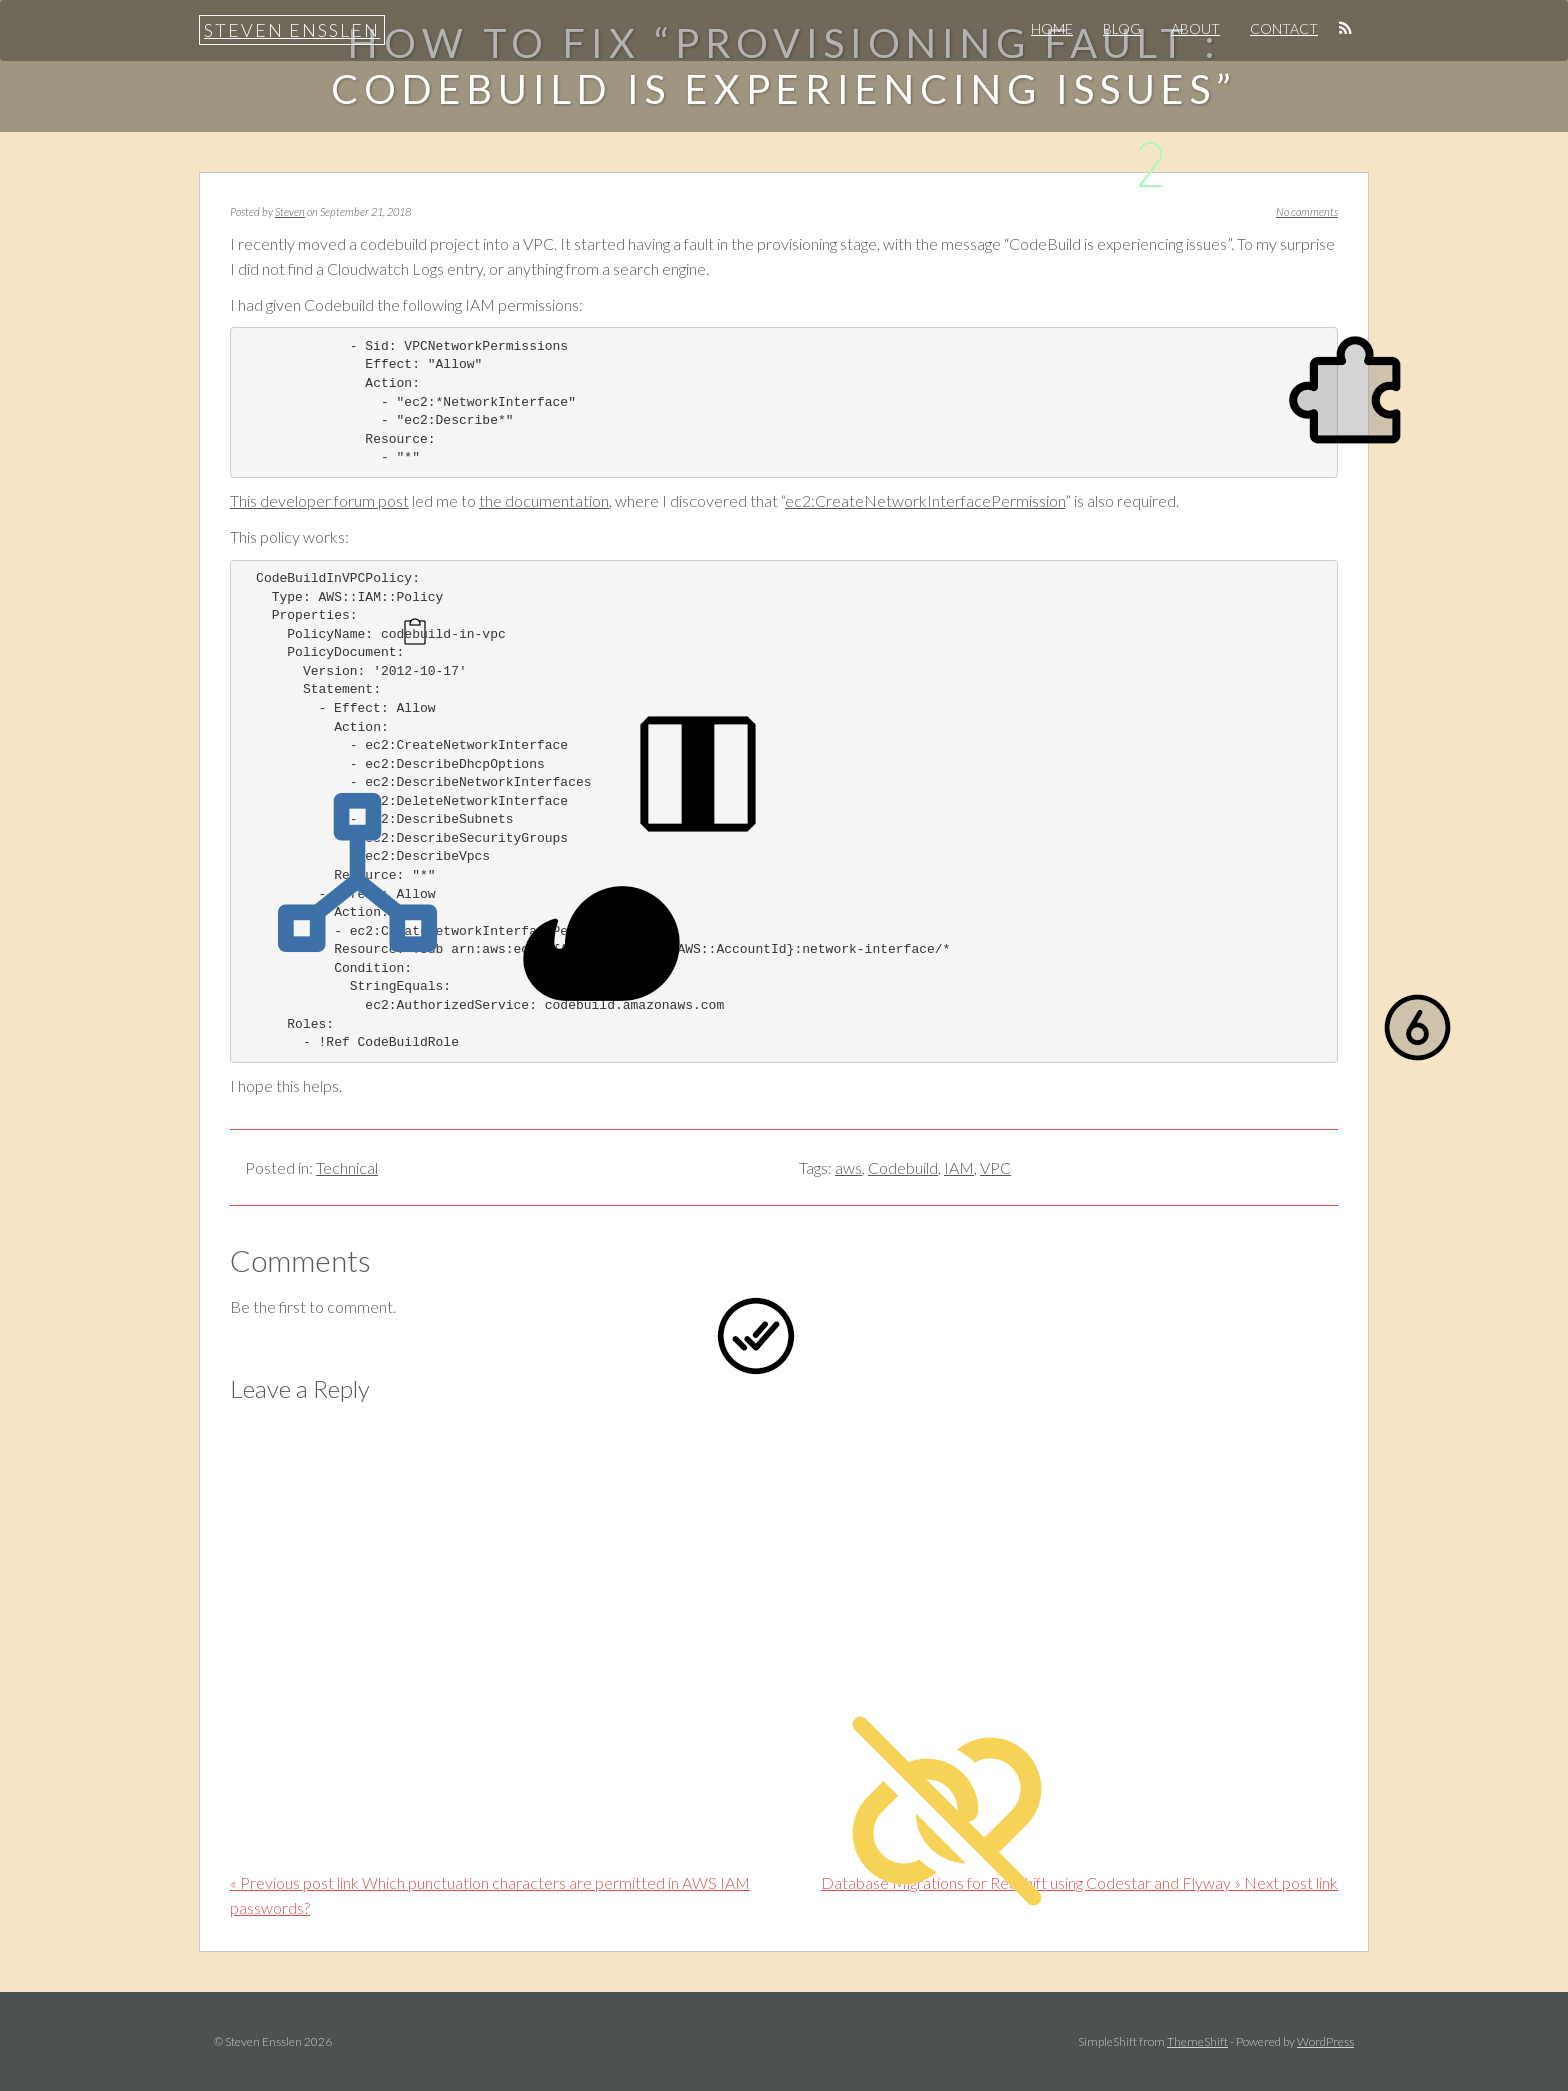  What do you see at coordinates (1351, 394) in the screenshot?
I see `access plugins or extensions` at bounding box center [1351, 394].